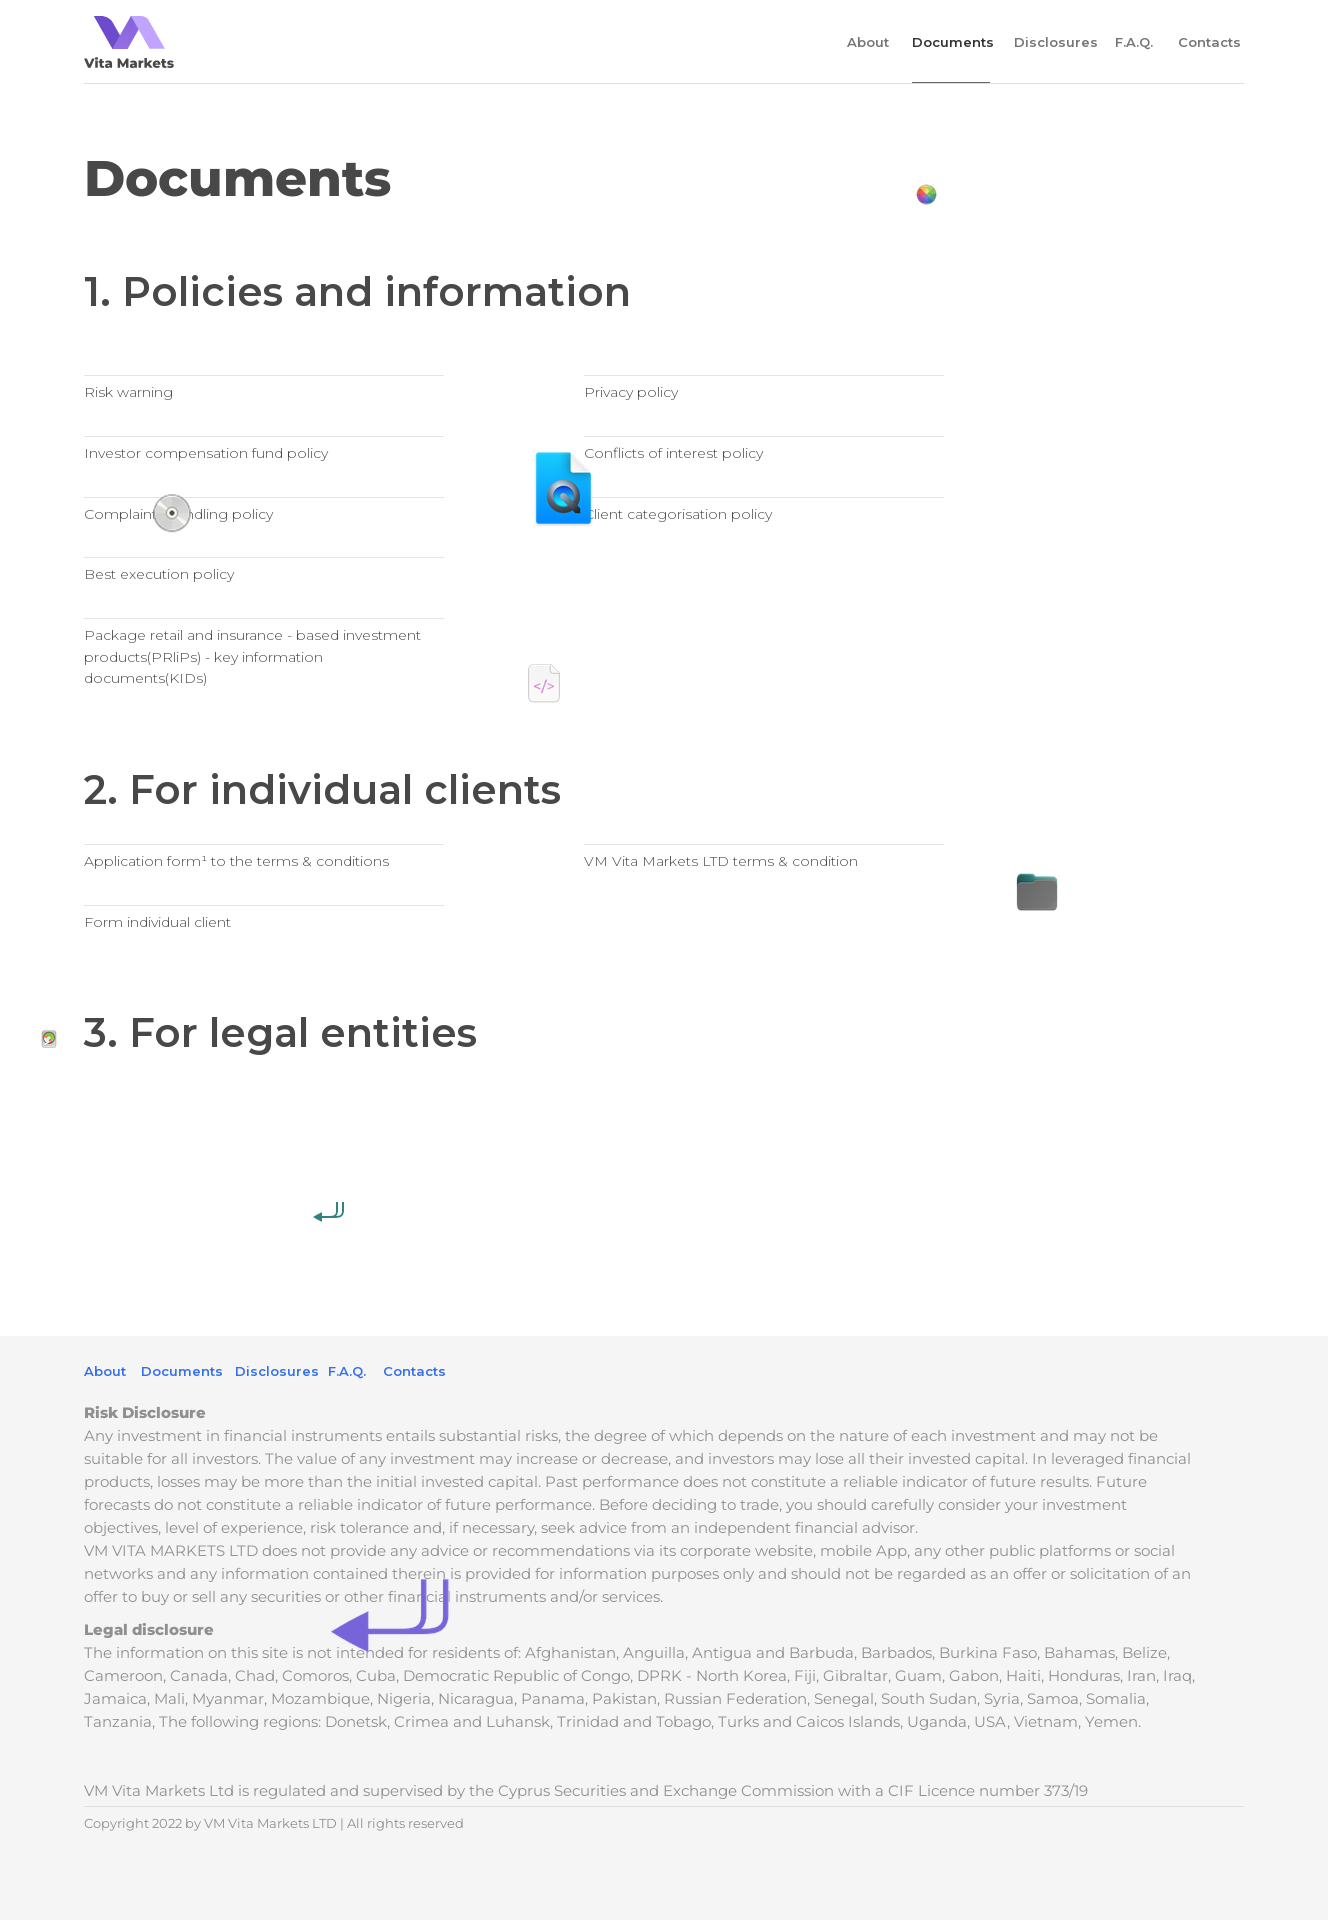 Image resolution: width=1328 pixels, height=1920 pixels. I want to click on reply to all recipients of an email, so click(328, 1210).